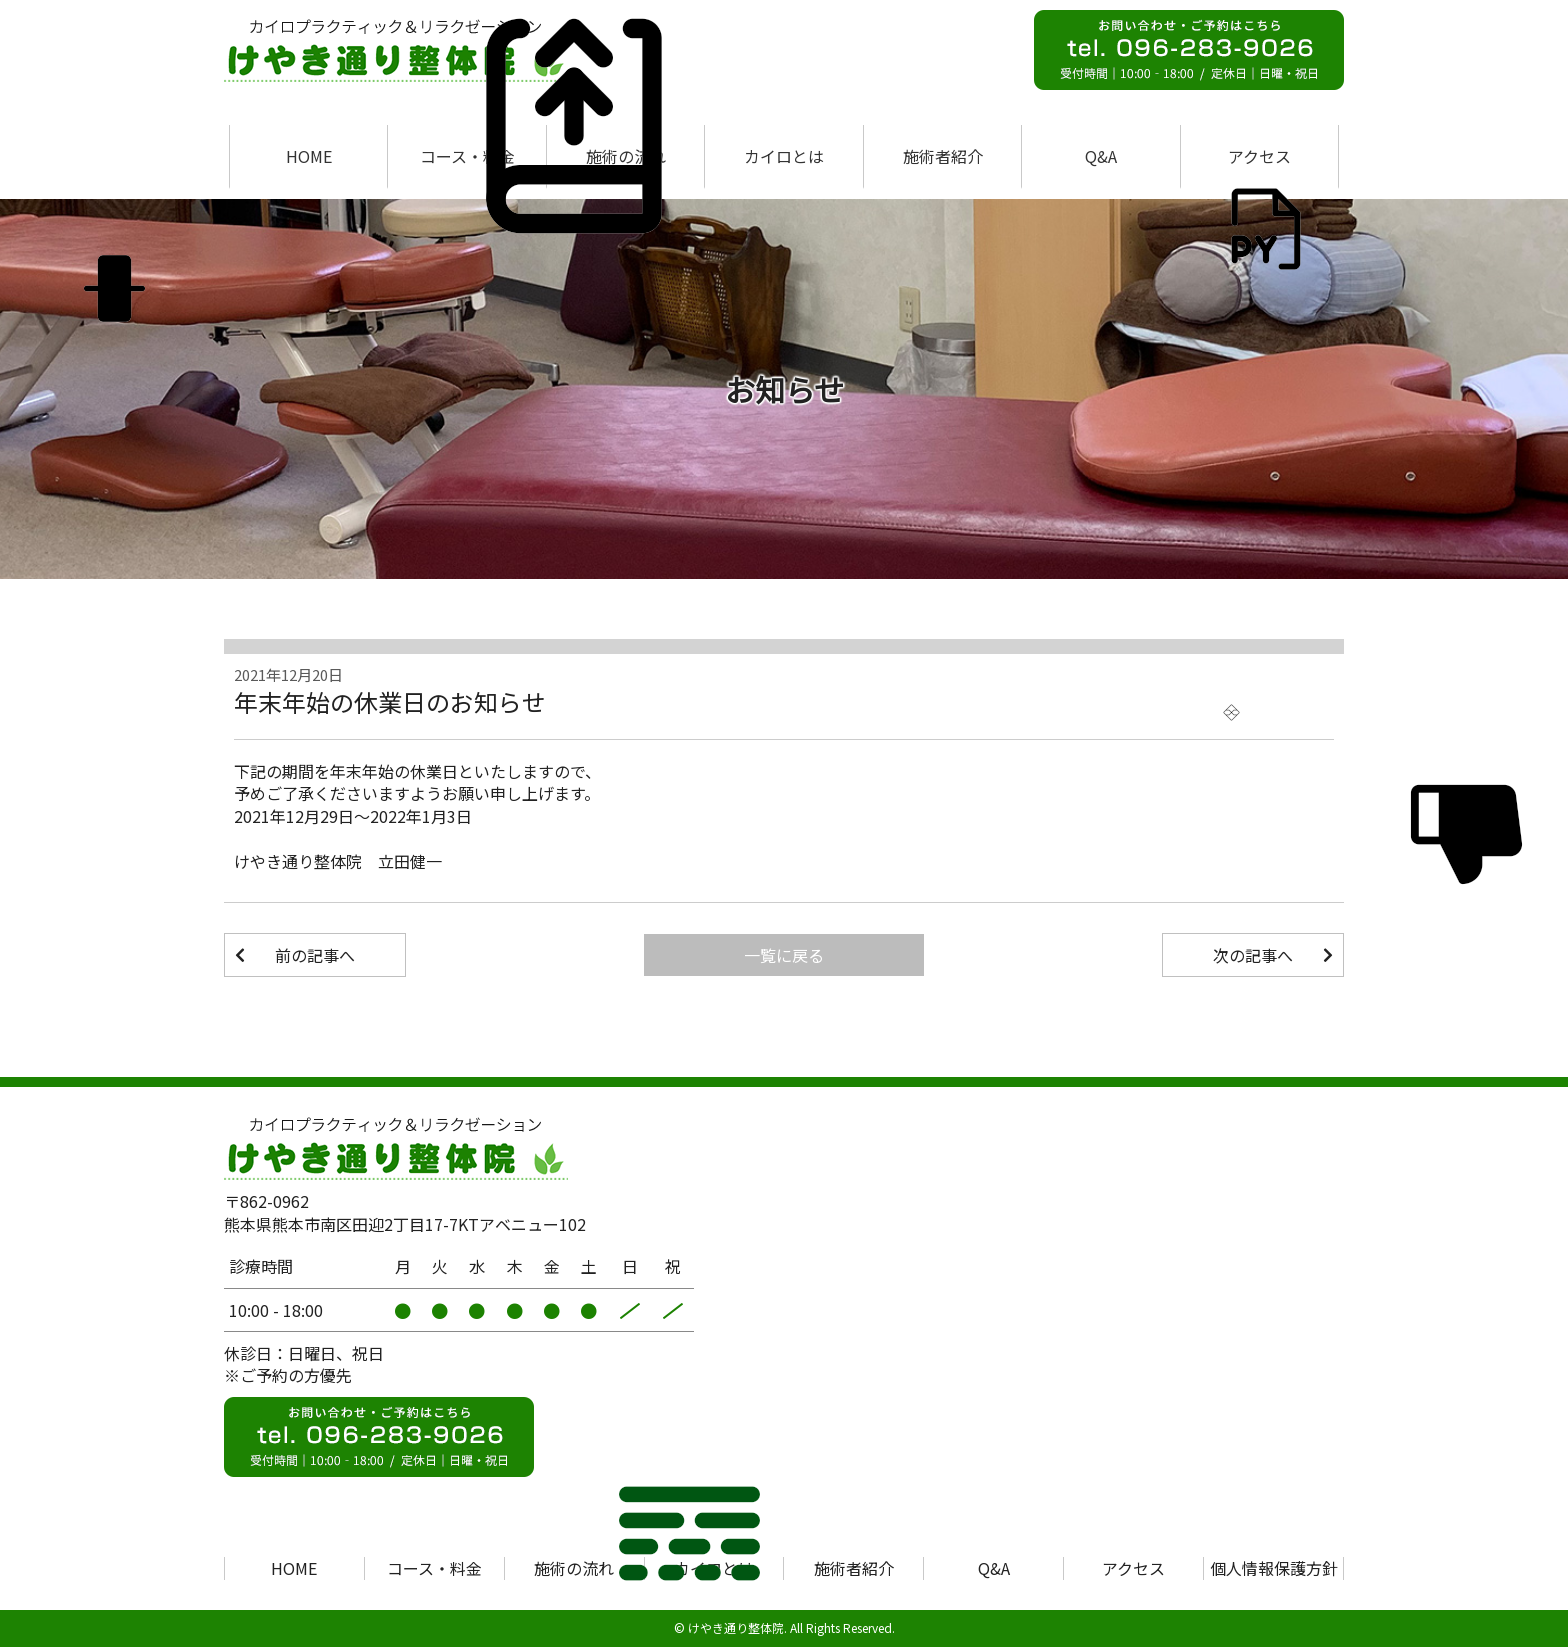  Describe the element at coordinates (1266, 229) in the screenshot. I see `a python script or .py file` at that location.